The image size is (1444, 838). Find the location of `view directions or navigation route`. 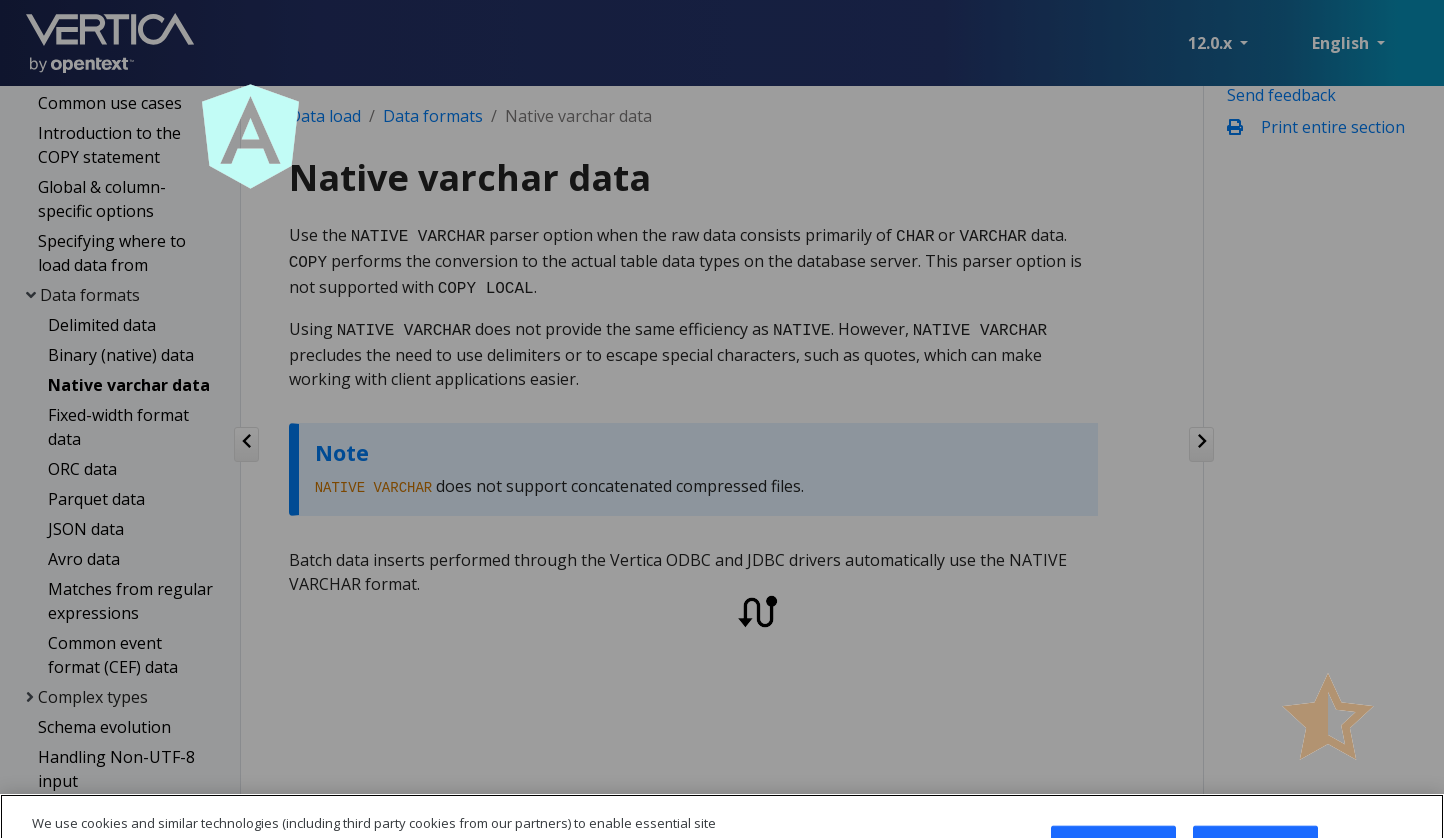

view directions or navigation route is located at coordinates (758, 612).